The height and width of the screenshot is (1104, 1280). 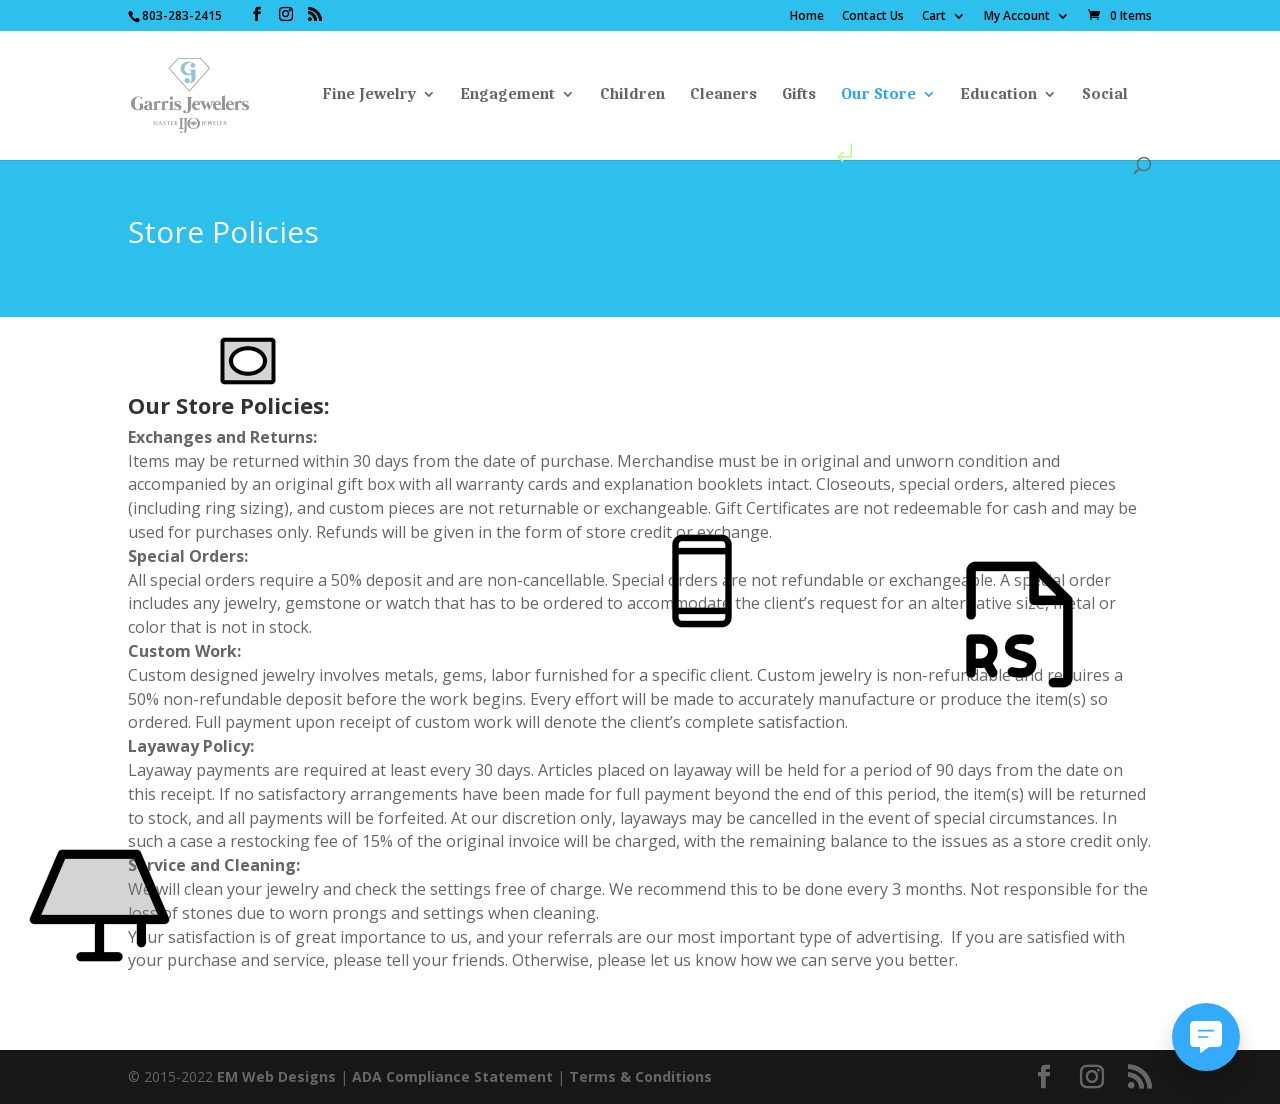 I want to click on toggle desk lamp or lighting settings, so click(x=99, y=905).